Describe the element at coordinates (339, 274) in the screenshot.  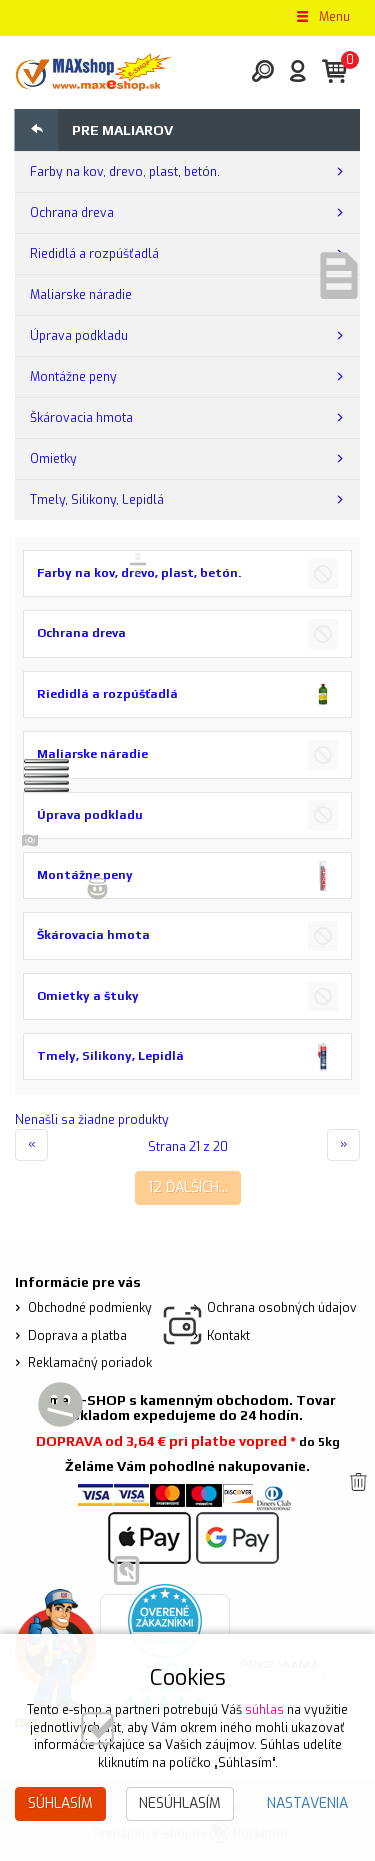
I see `select all items in a document or list` at that location.